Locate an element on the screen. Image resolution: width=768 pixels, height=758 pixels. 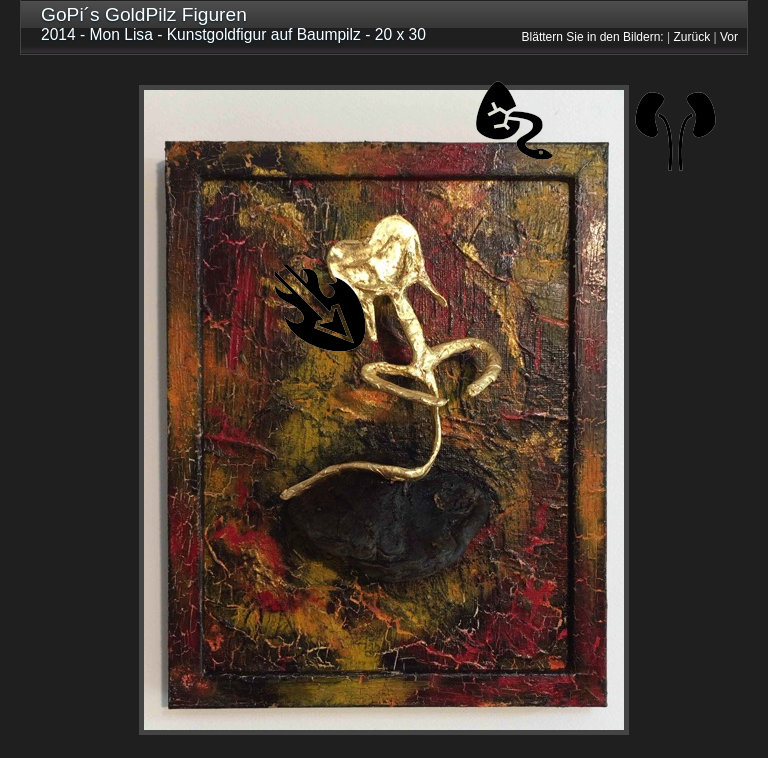
fire a special attack or projectile is located at coordinates (321, 310).